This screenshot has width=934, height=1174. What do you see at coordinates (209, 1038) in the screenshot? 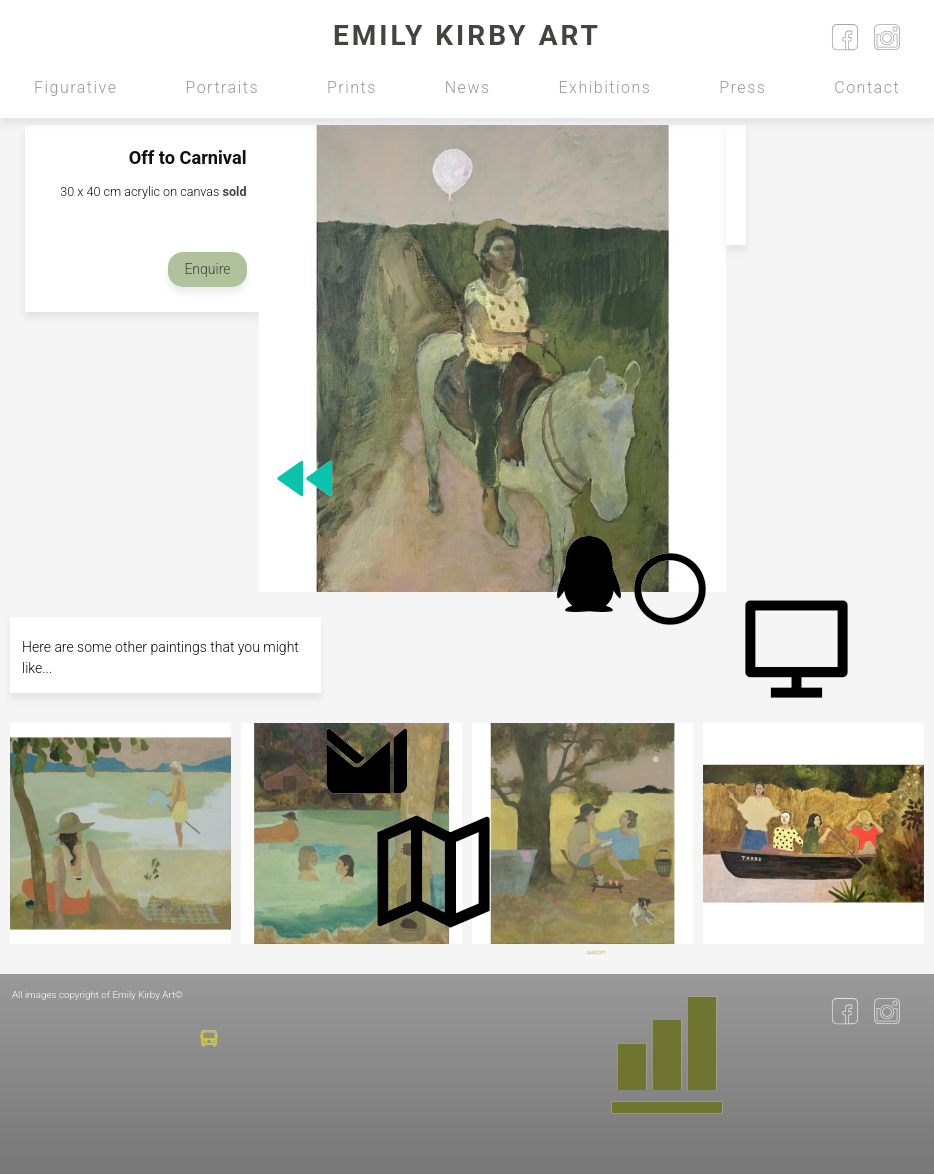
I see `view public transit options` at bounding box center [209, 1038].